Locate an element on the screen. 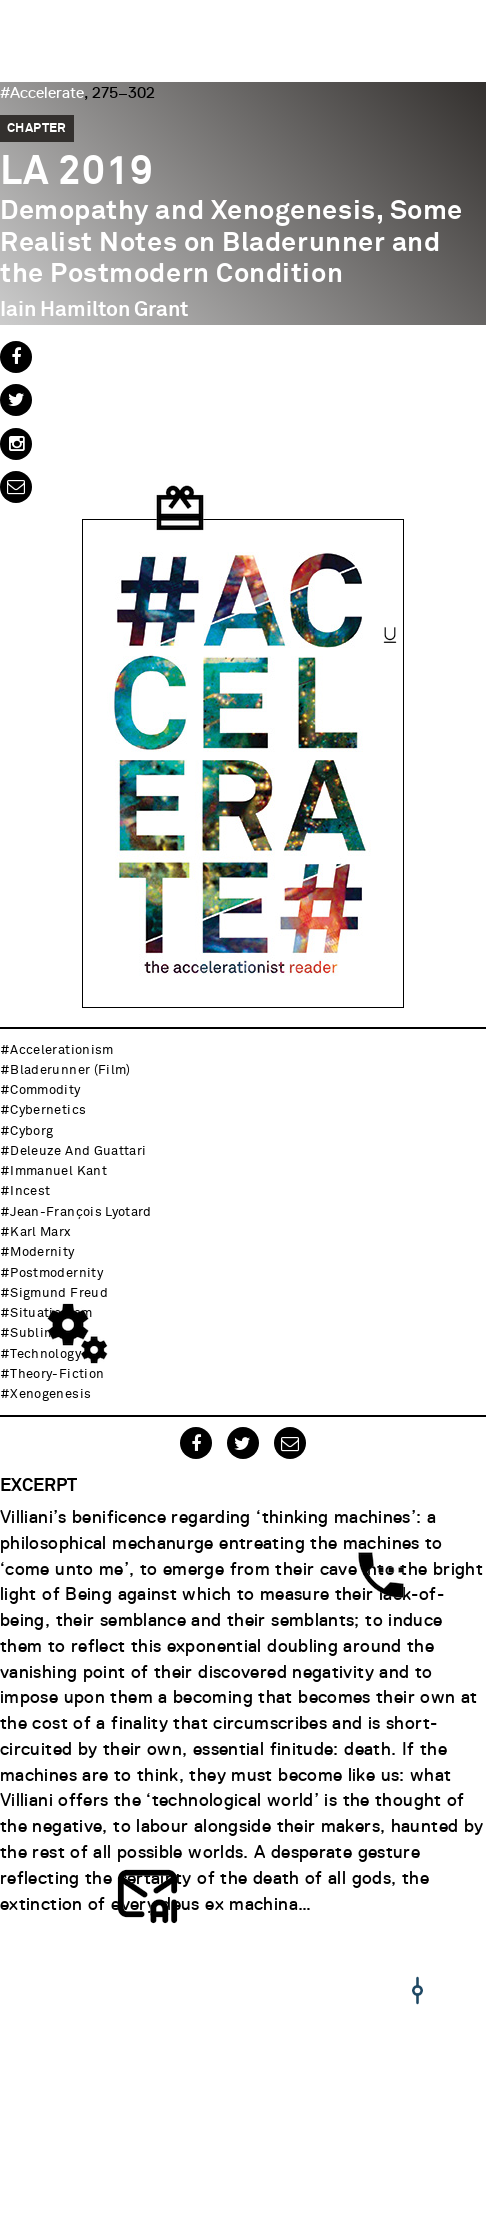 The image size is (486, 2229). access miscellaneous settings or services is located at coordinates (77, 1333).